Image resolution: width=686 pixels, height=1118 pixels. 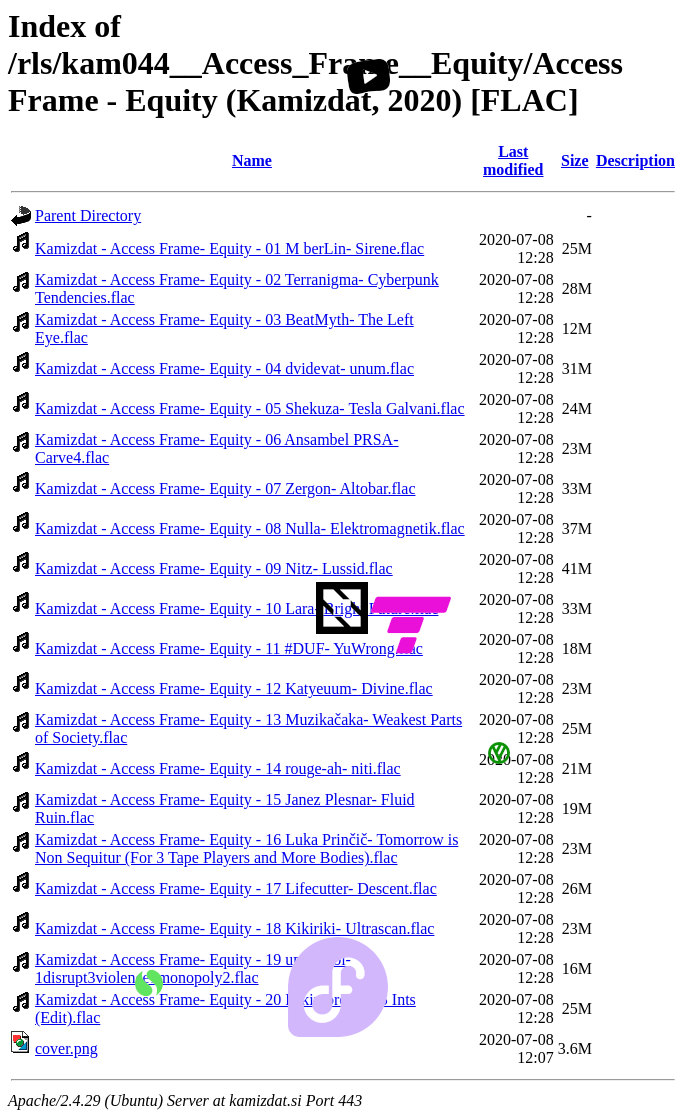 I want to click on fozzy hosting service logo, so click(x=499, y=753).